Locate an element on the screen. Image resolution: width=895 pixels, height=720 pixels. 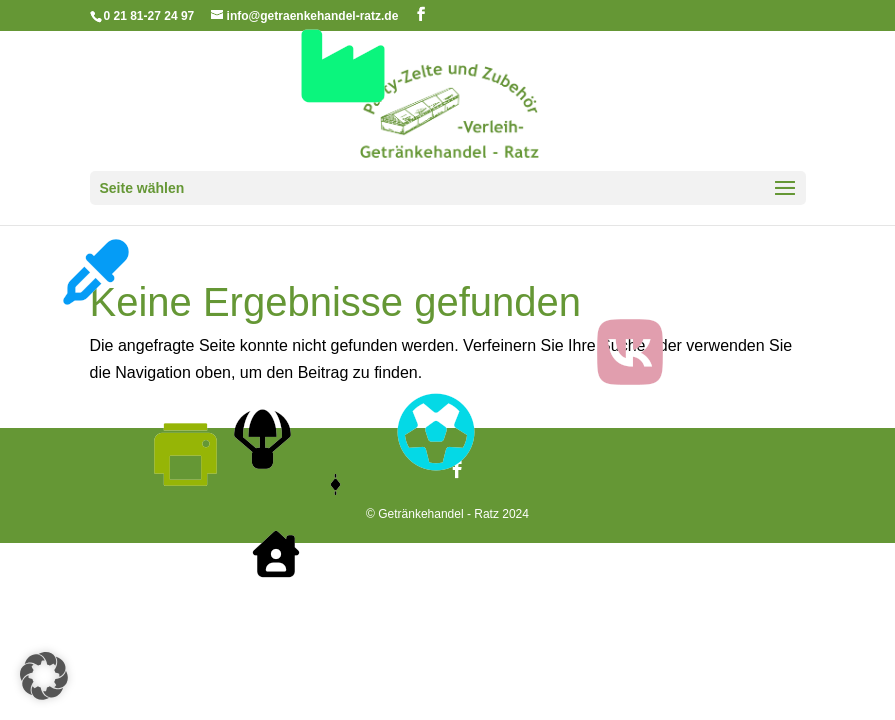
access sports or soccer-related content is located at coordinates (436, 432).